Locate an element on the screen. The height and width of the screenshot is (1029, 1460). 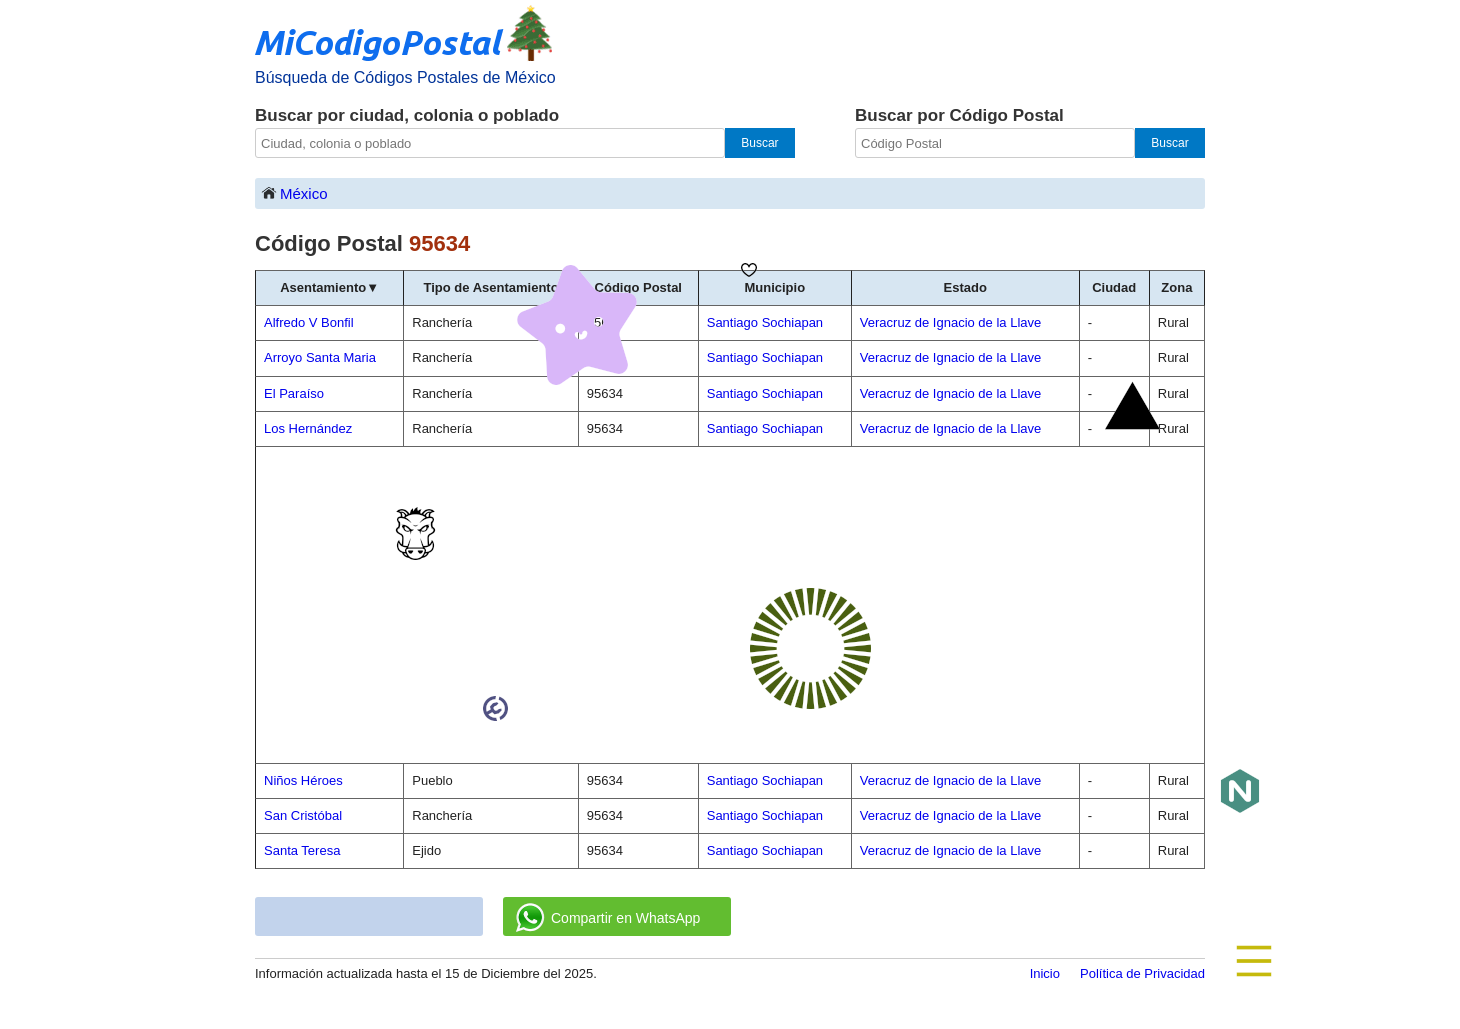
visit the Modrinth website or platform is located at coordinates (495, 708).